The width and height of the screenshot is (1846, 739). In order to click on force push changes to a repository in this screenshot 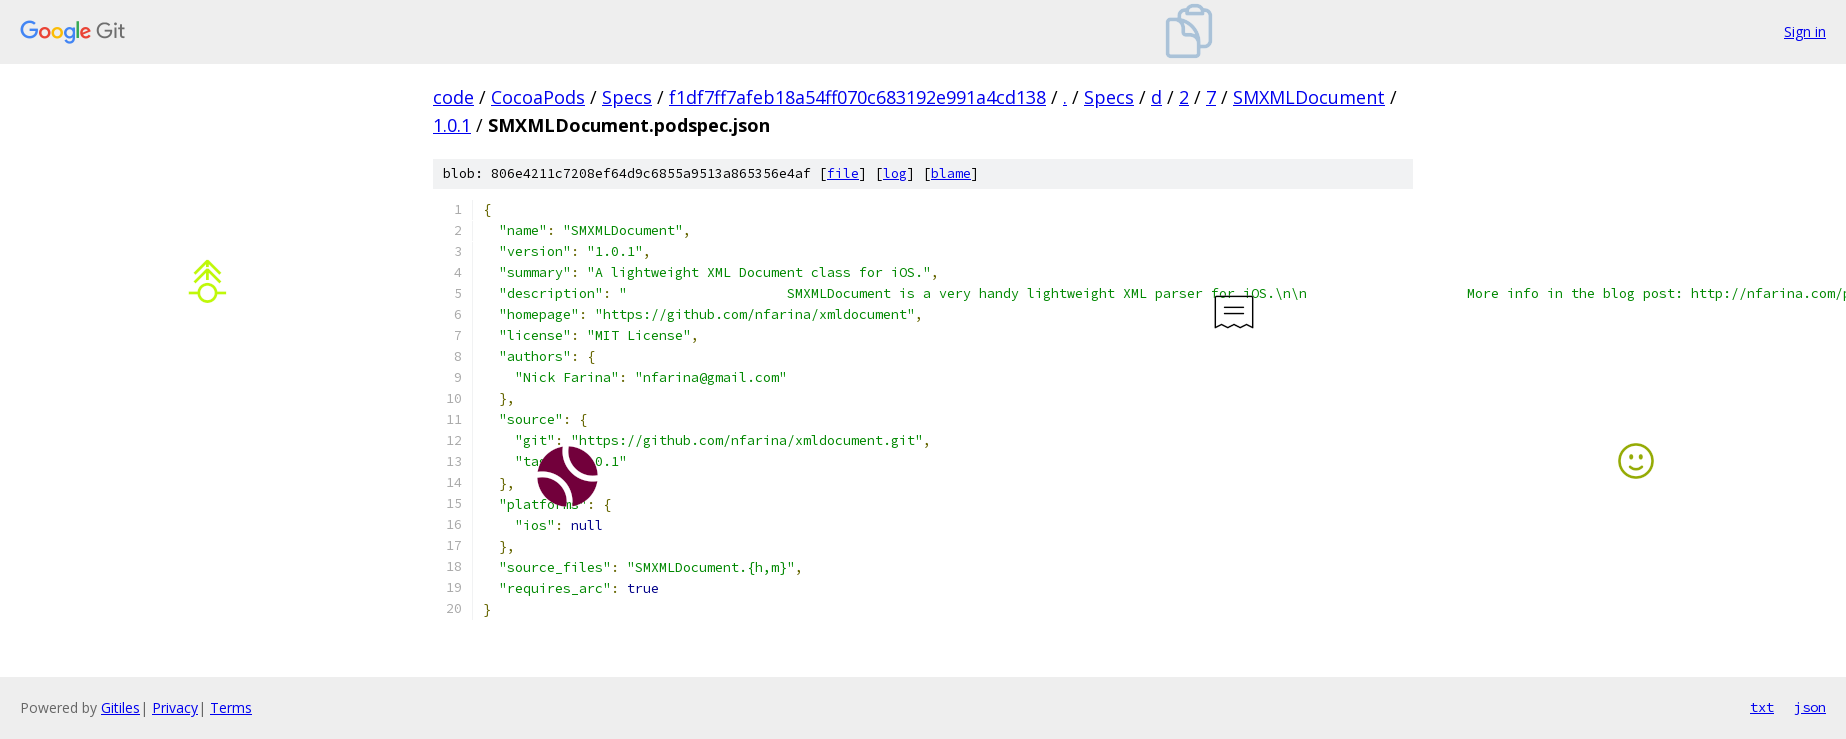, I will do `click(206, 280)`.